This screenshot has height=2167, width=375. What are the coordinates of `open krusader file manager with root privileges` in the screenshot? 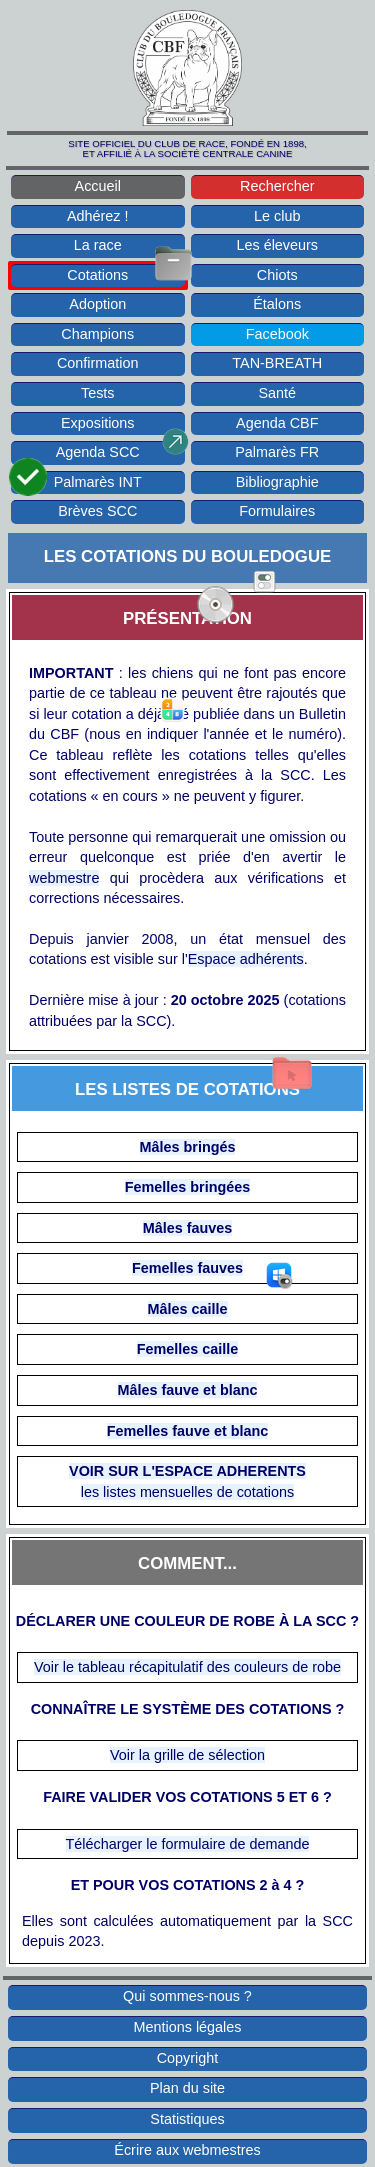 It's located at (292, 1073).